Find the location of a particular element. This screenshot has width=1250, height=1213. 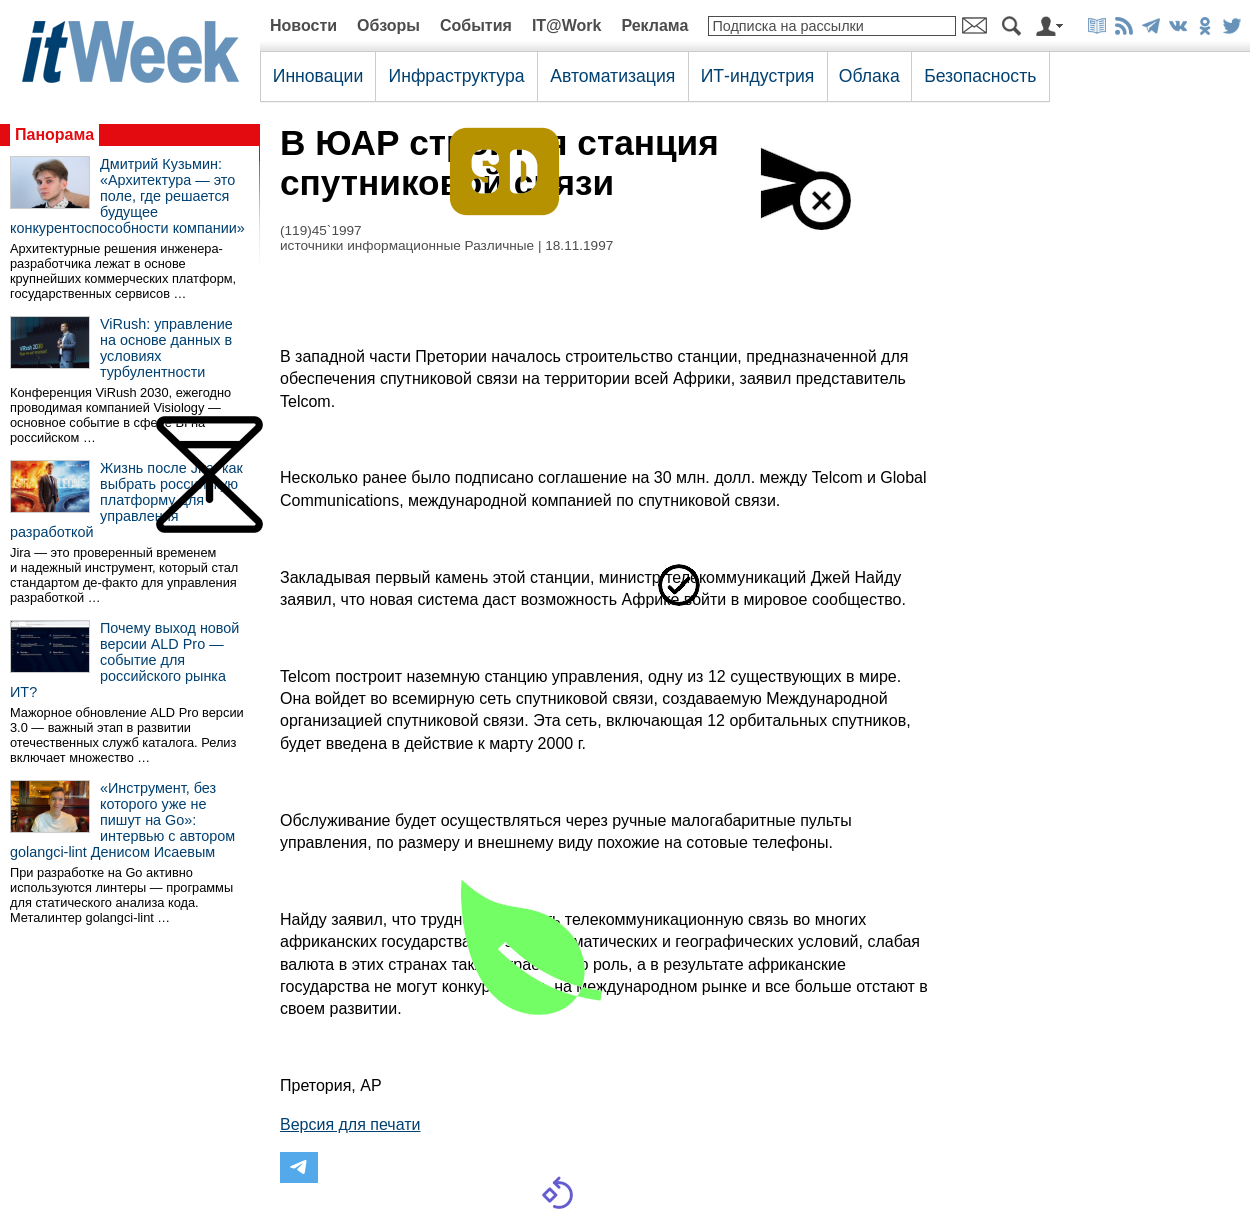

indicates task or action completed successfully is located at coordinates (679, 585).